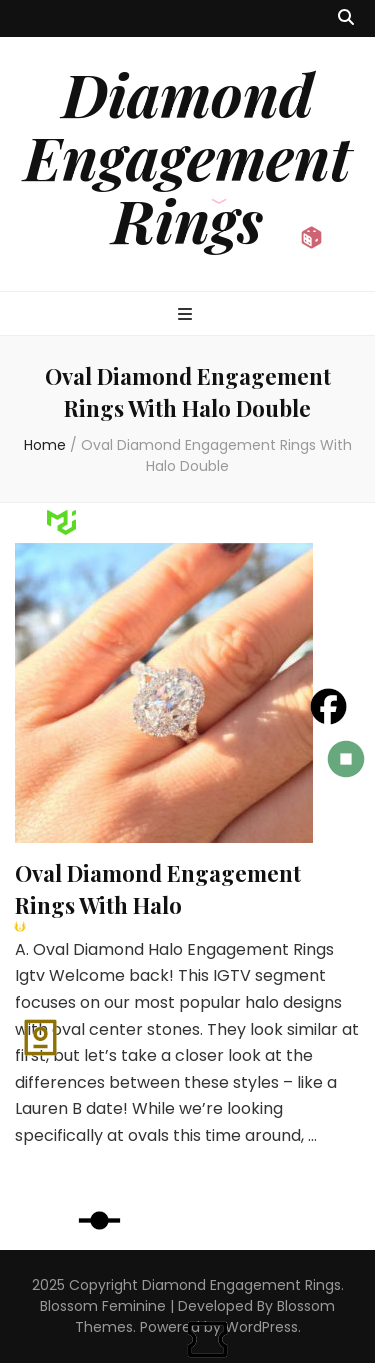 The width and height of the screenshot is (375, 1363). What do you see at coordinates (20, 926) in the screenshot?
I see `jedi order logo from star wars` at bounding box center [20, 926].